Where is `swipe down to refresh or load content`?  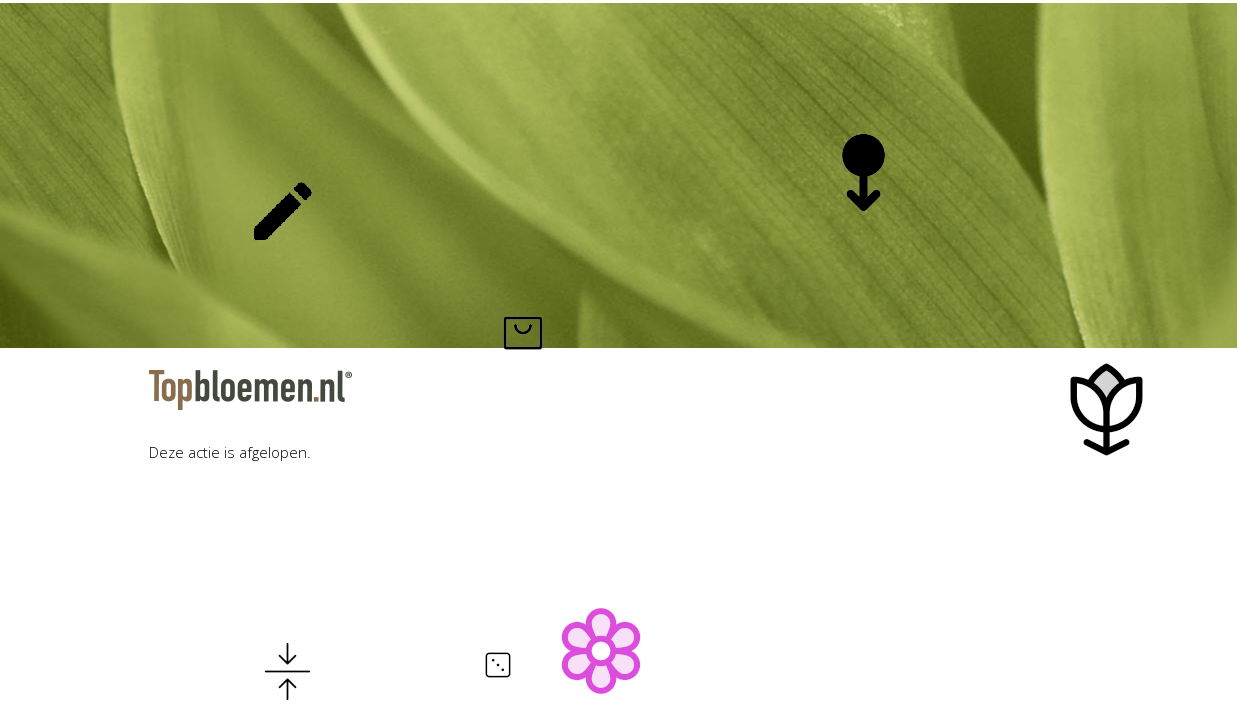
swipe down to refresh or load content is located at coordinates (863, 172).